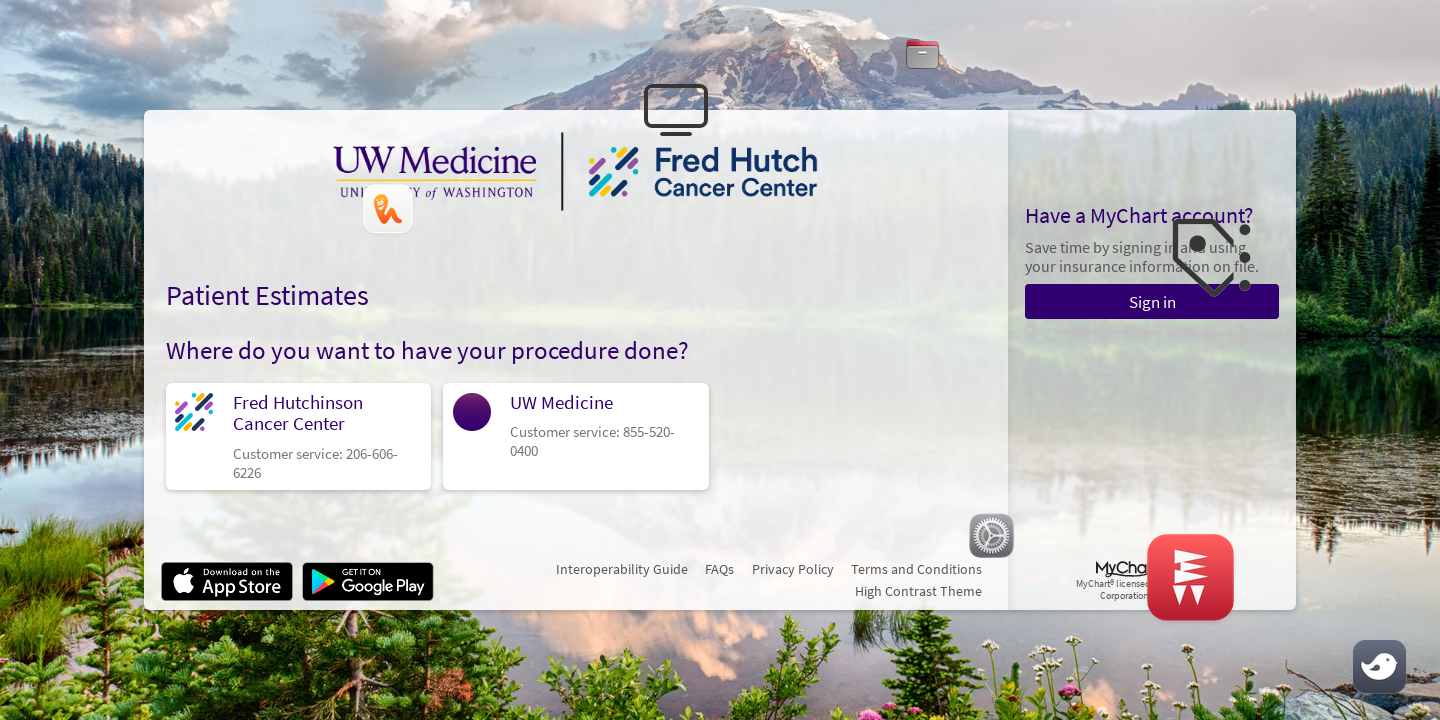  What do you see at coordinates (1379, 666) in the screenshot?
I see `launch the budgie desktop environment` at bounding box center [1379, 666].